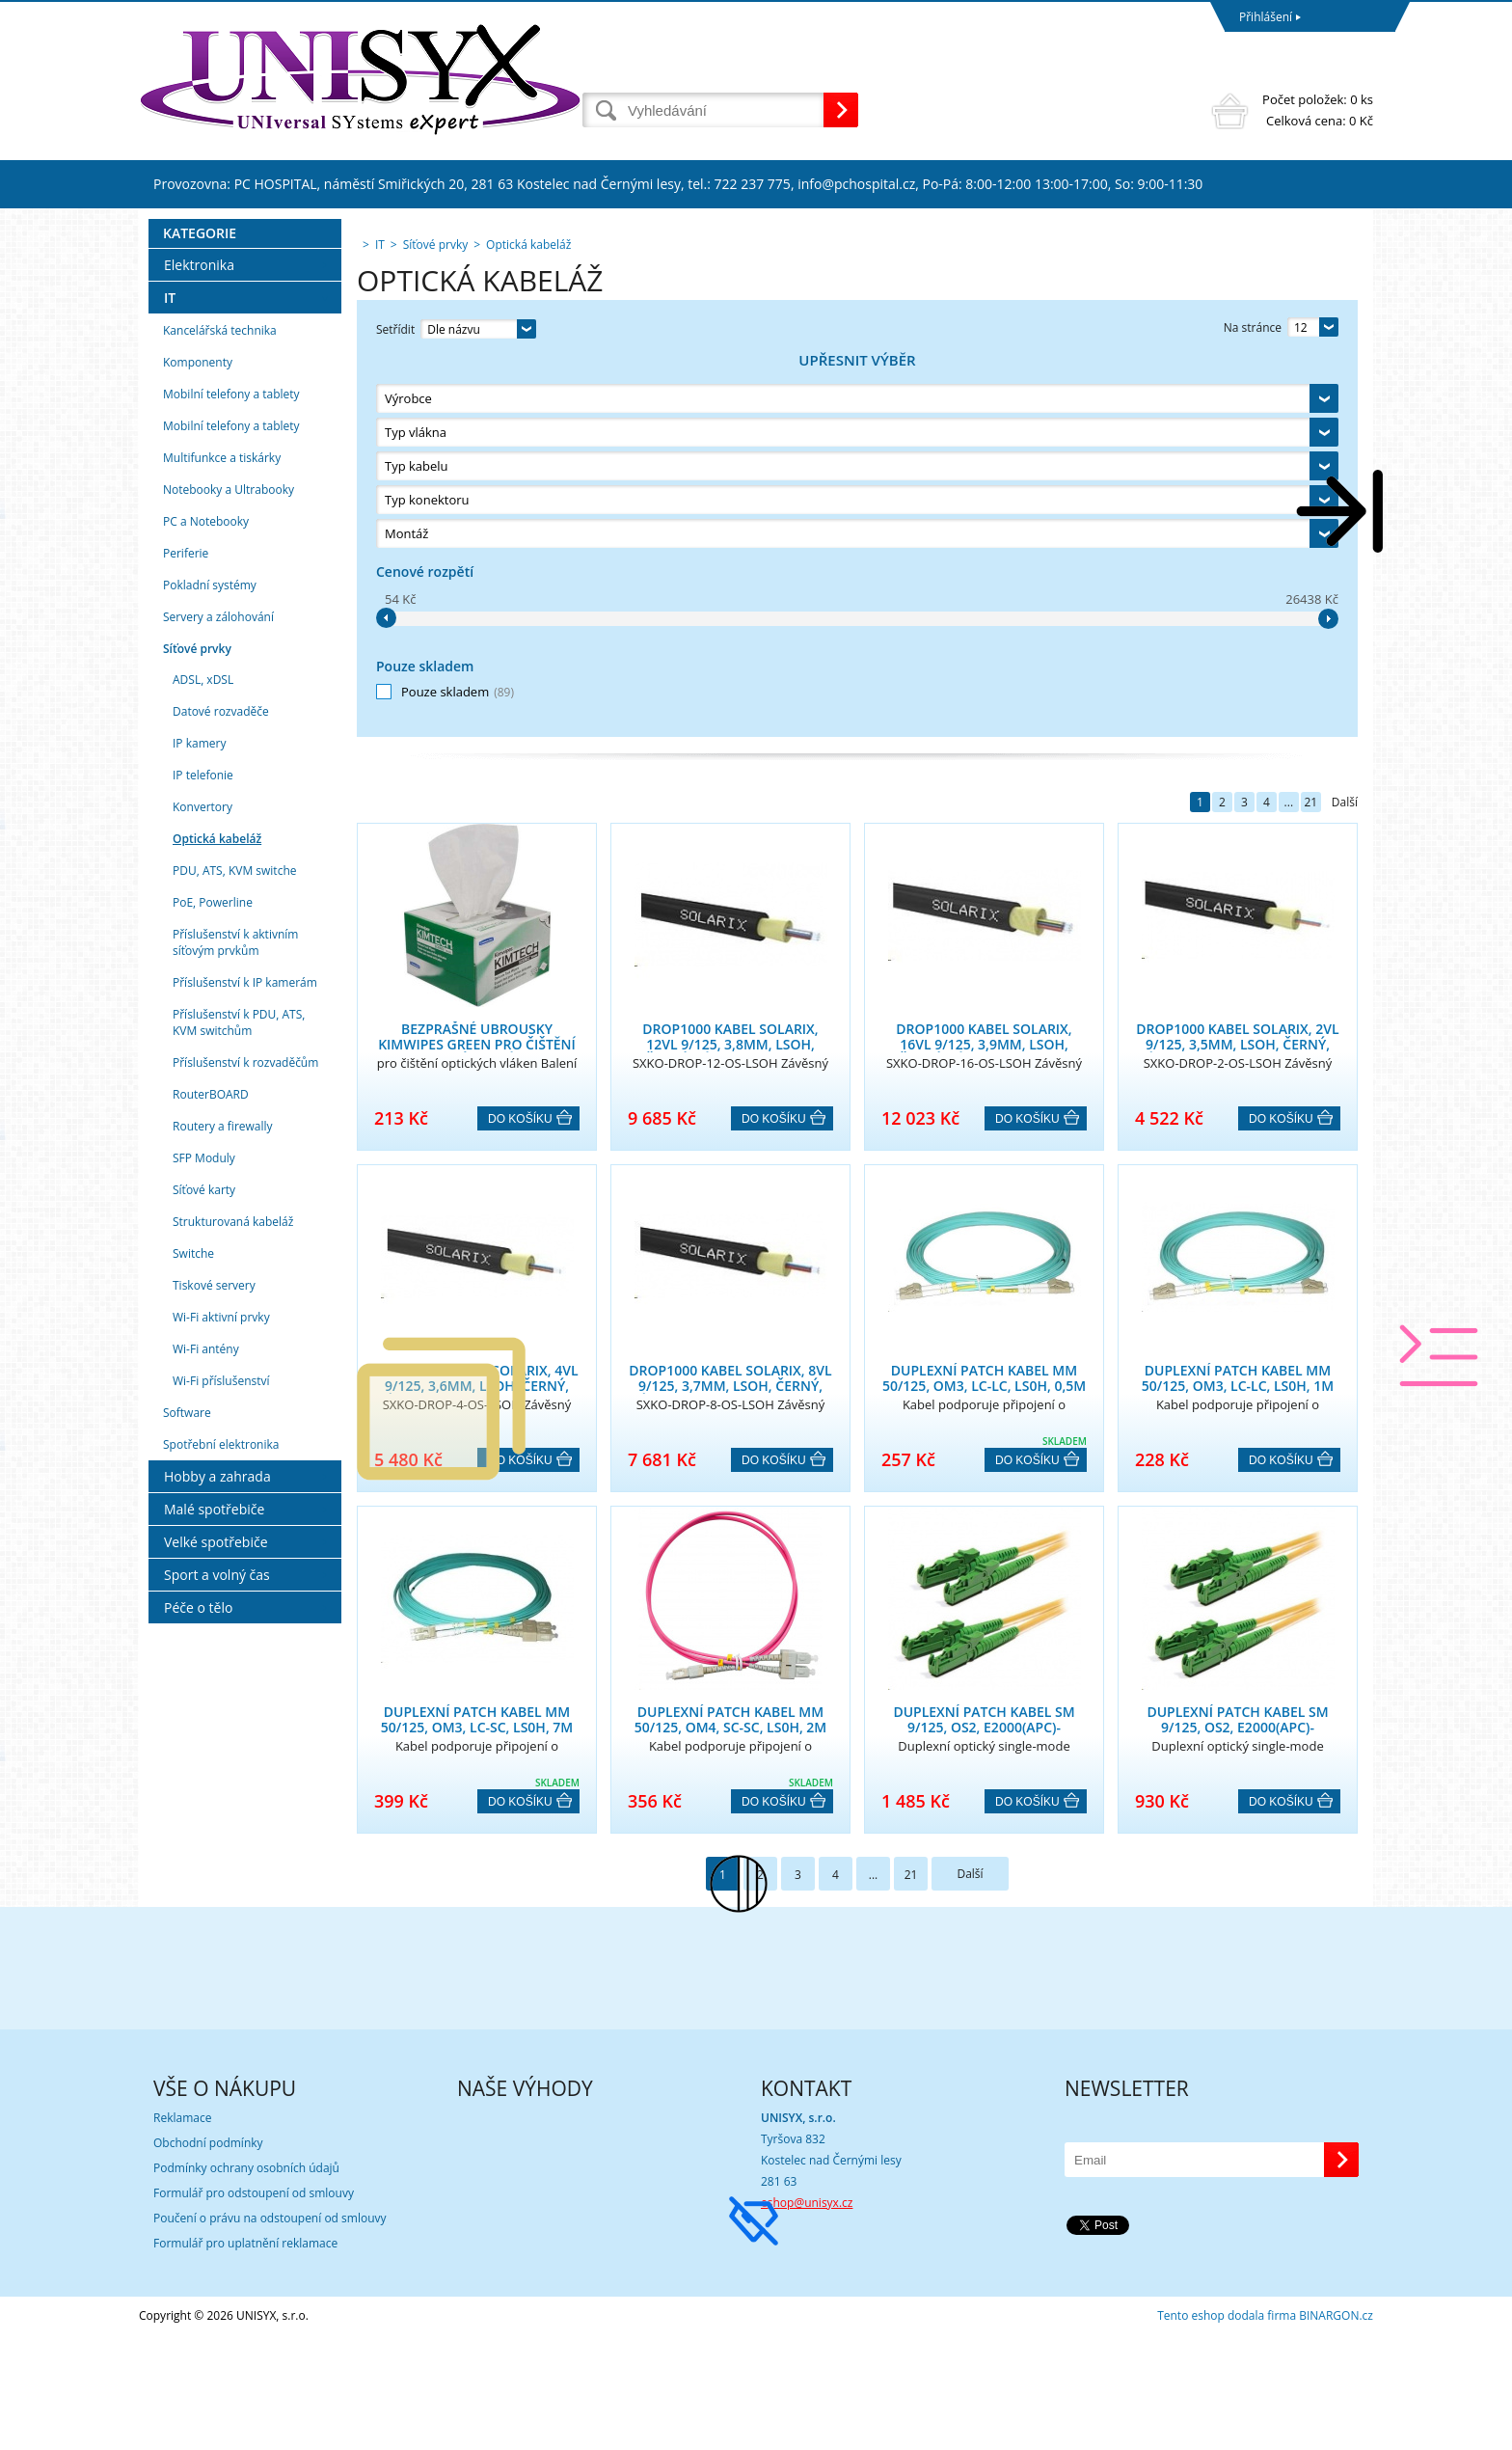  Describe the element at coordinates (1439, 1357) in the screenshot. I see `increase text indent level` at that location.